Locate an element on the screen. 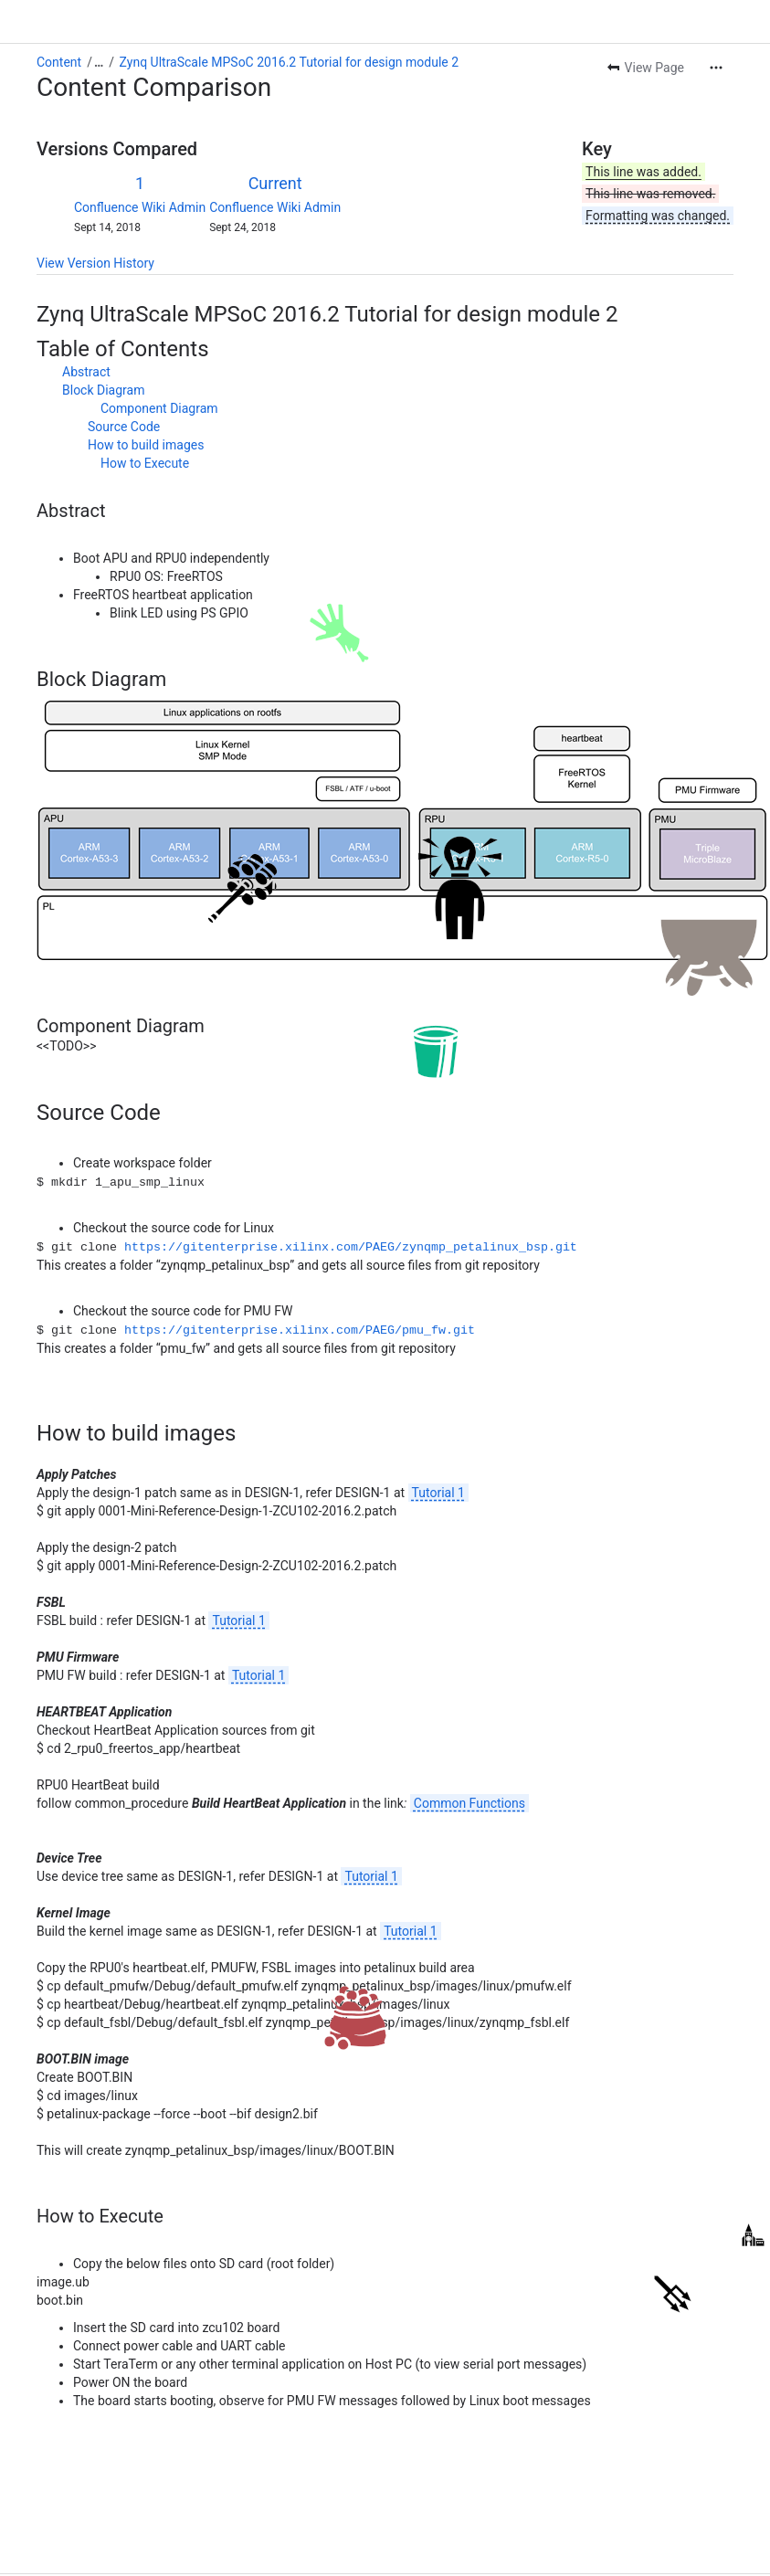 This screenshot has height=2576, width=770. indicates smart or intelligent feature enabled is located at coordinates (459, 887).